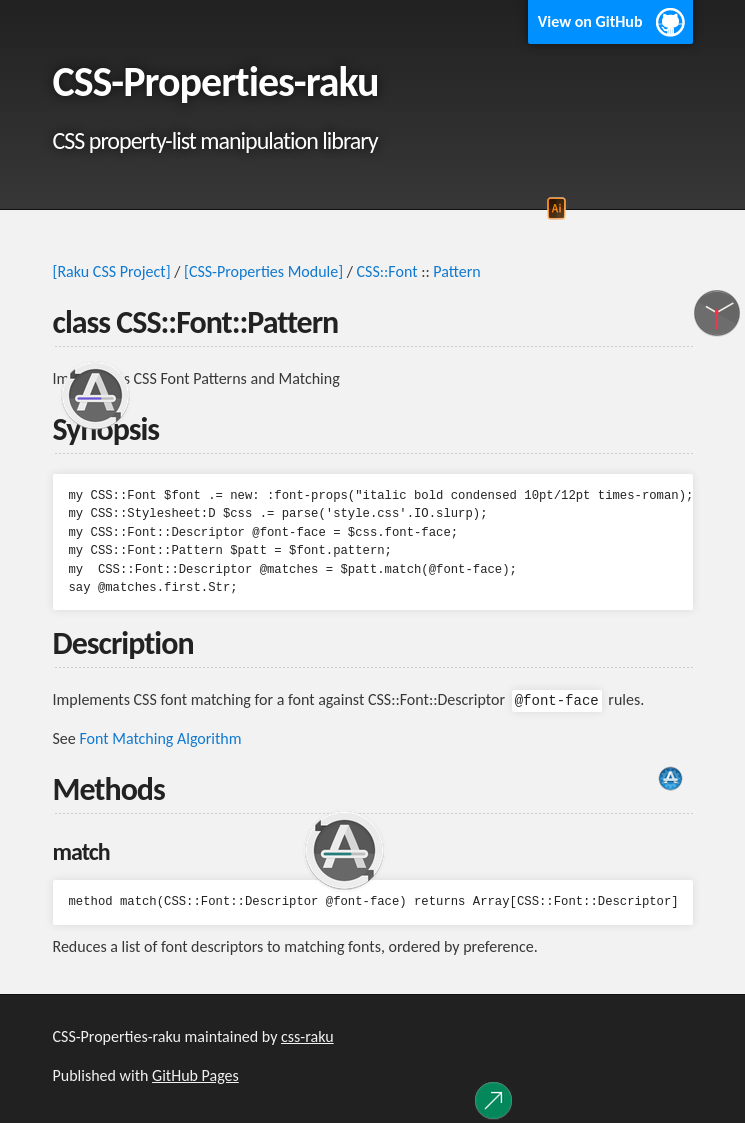 The height and width of the screenshot is (1123, 745). What do you see at coordinates (95, 395) in the screenshot?
I see `check for available software updates` at bounding box center [95, 395].